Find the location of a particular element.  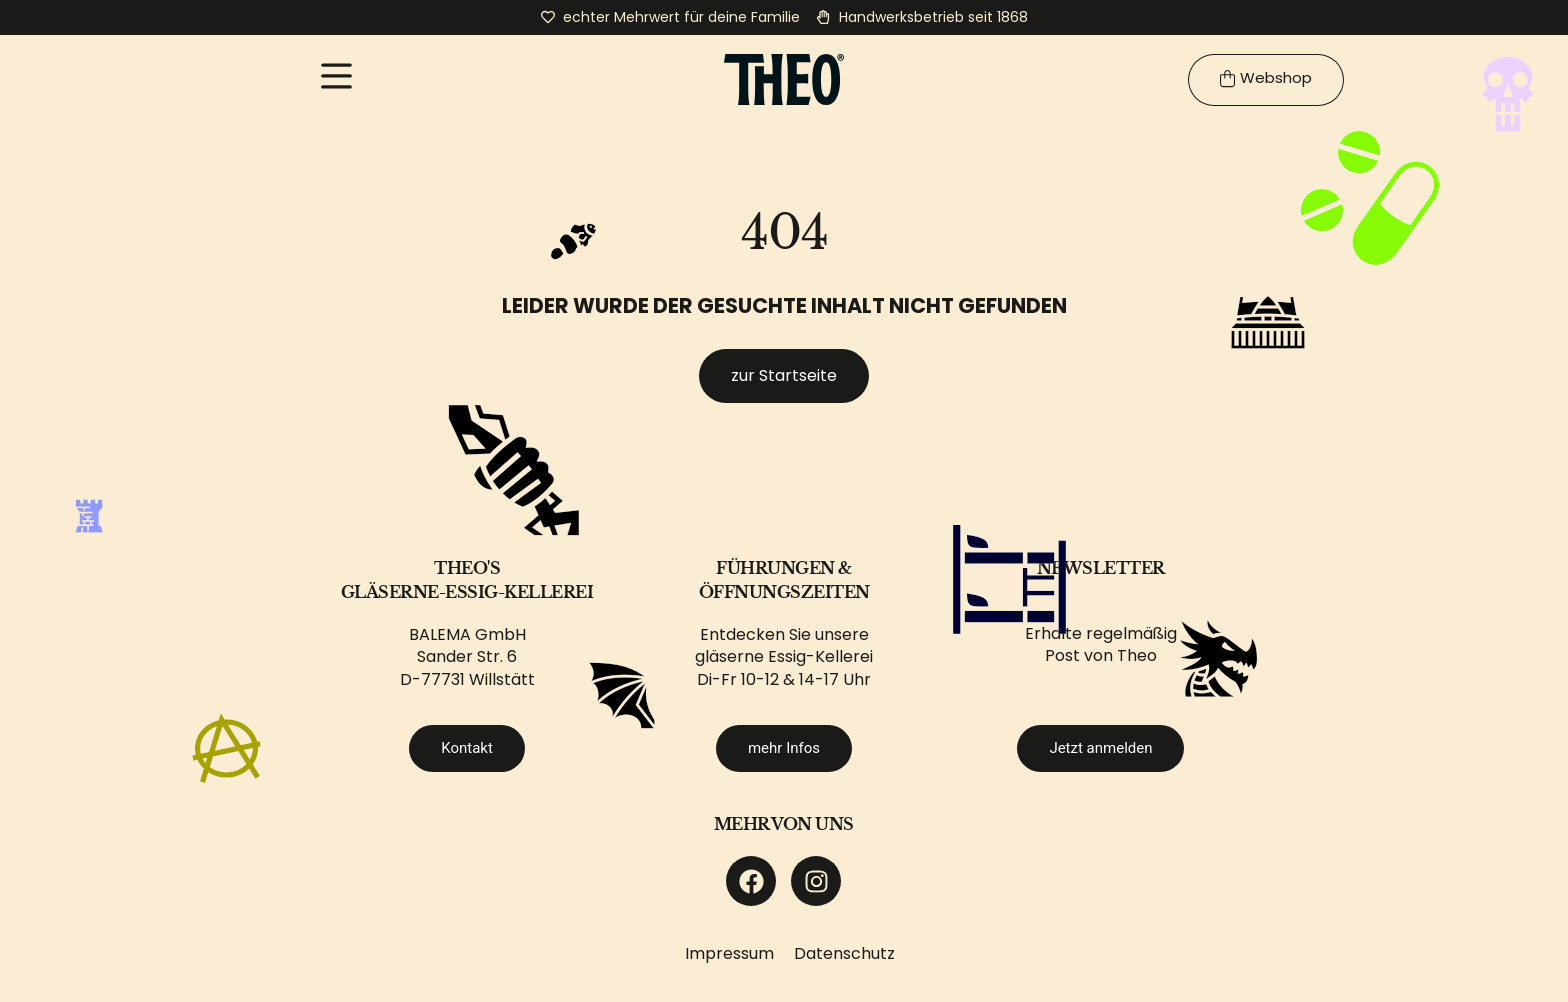

indicates aquarium or marine life category is located at coordinates (573, 241).